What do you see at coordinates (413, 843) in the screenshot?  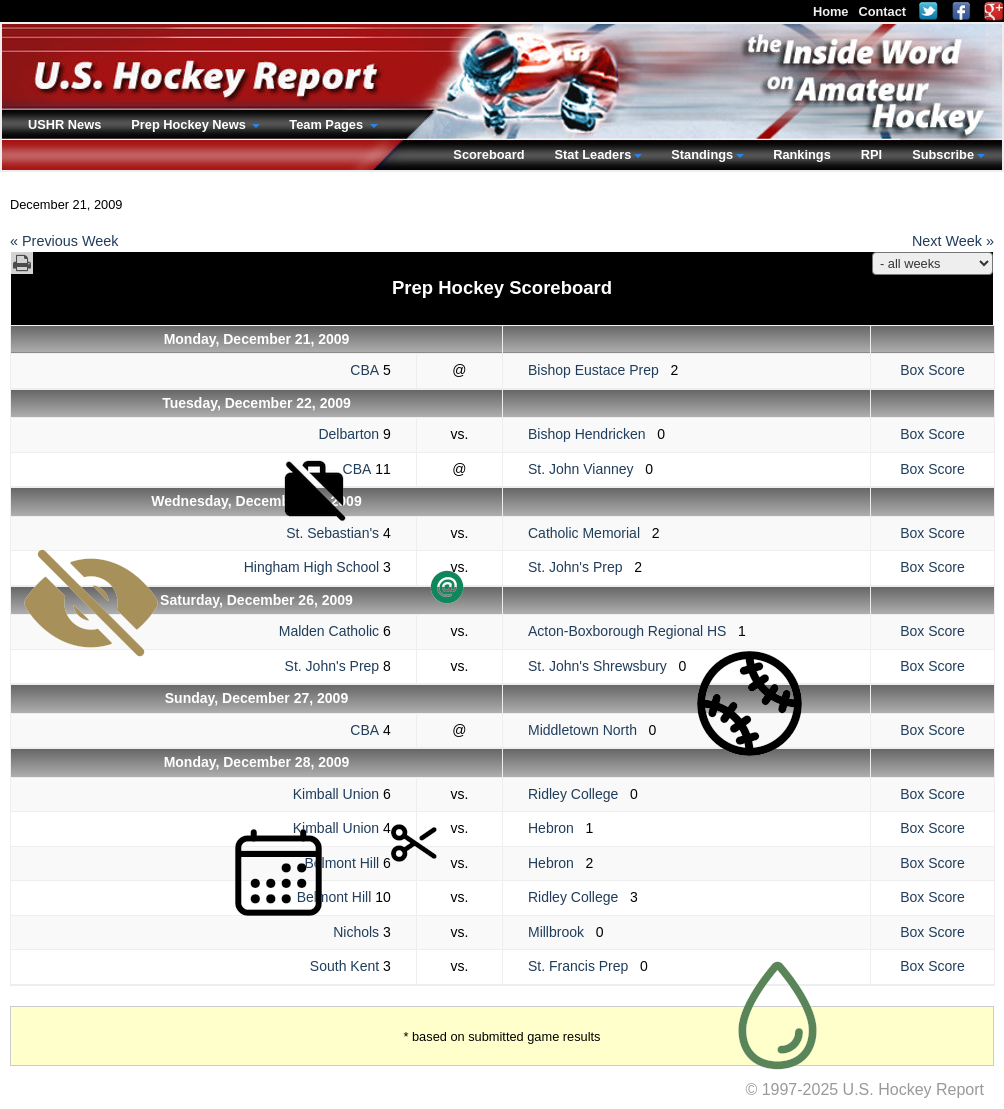 I see `cut selected content` at bounding box center [413, 843].